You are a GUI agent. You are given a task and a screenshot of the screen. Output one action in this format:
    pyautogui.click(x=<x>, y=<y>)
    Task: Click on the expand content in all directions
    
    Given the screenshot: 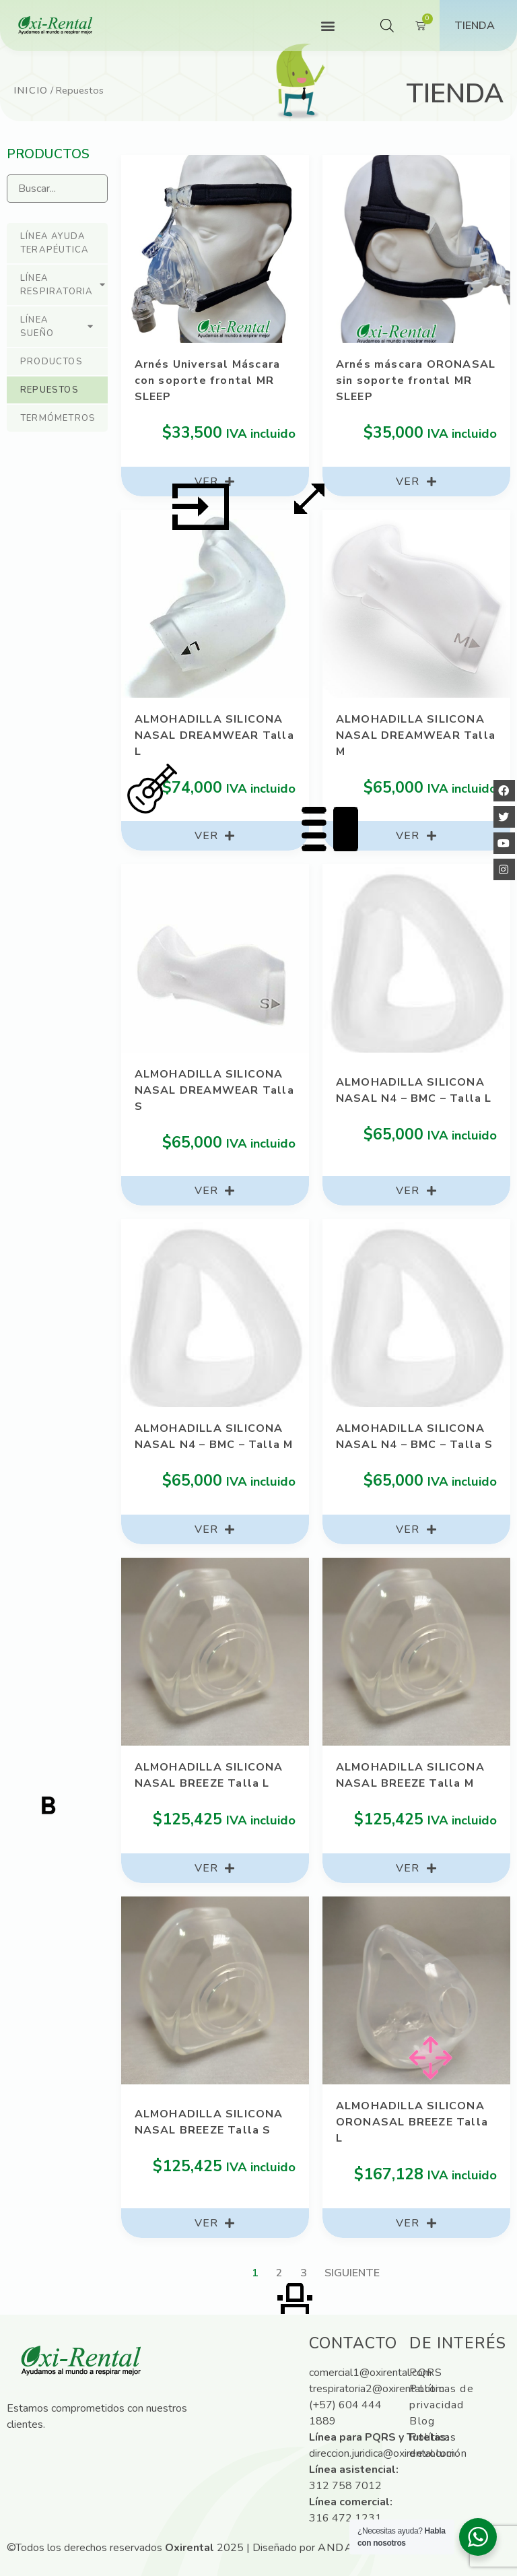 What is the action you would take?
    pyautogui.click(x=430, y=2057)
    